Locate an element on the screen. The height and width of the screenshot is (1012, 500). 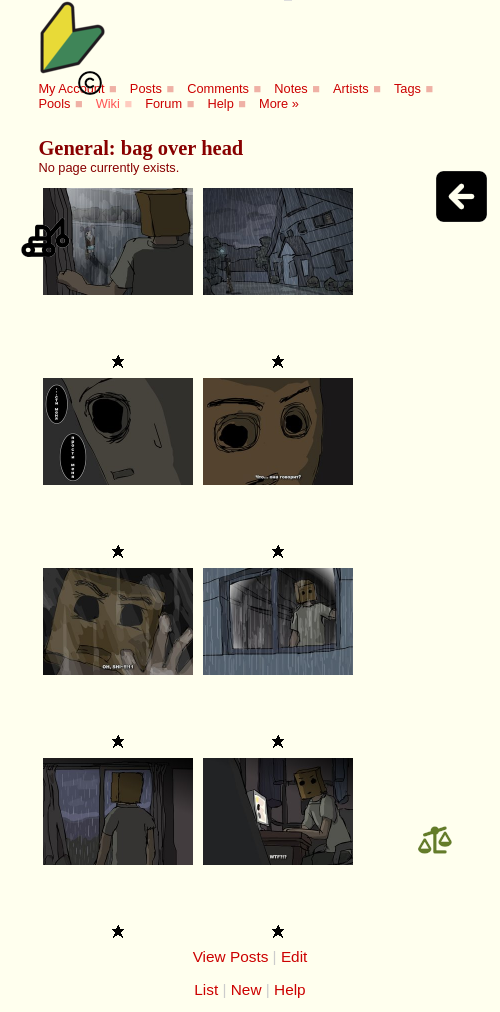
indicates an imbalanced or unequal comparison is located at coordinates (435, 840).